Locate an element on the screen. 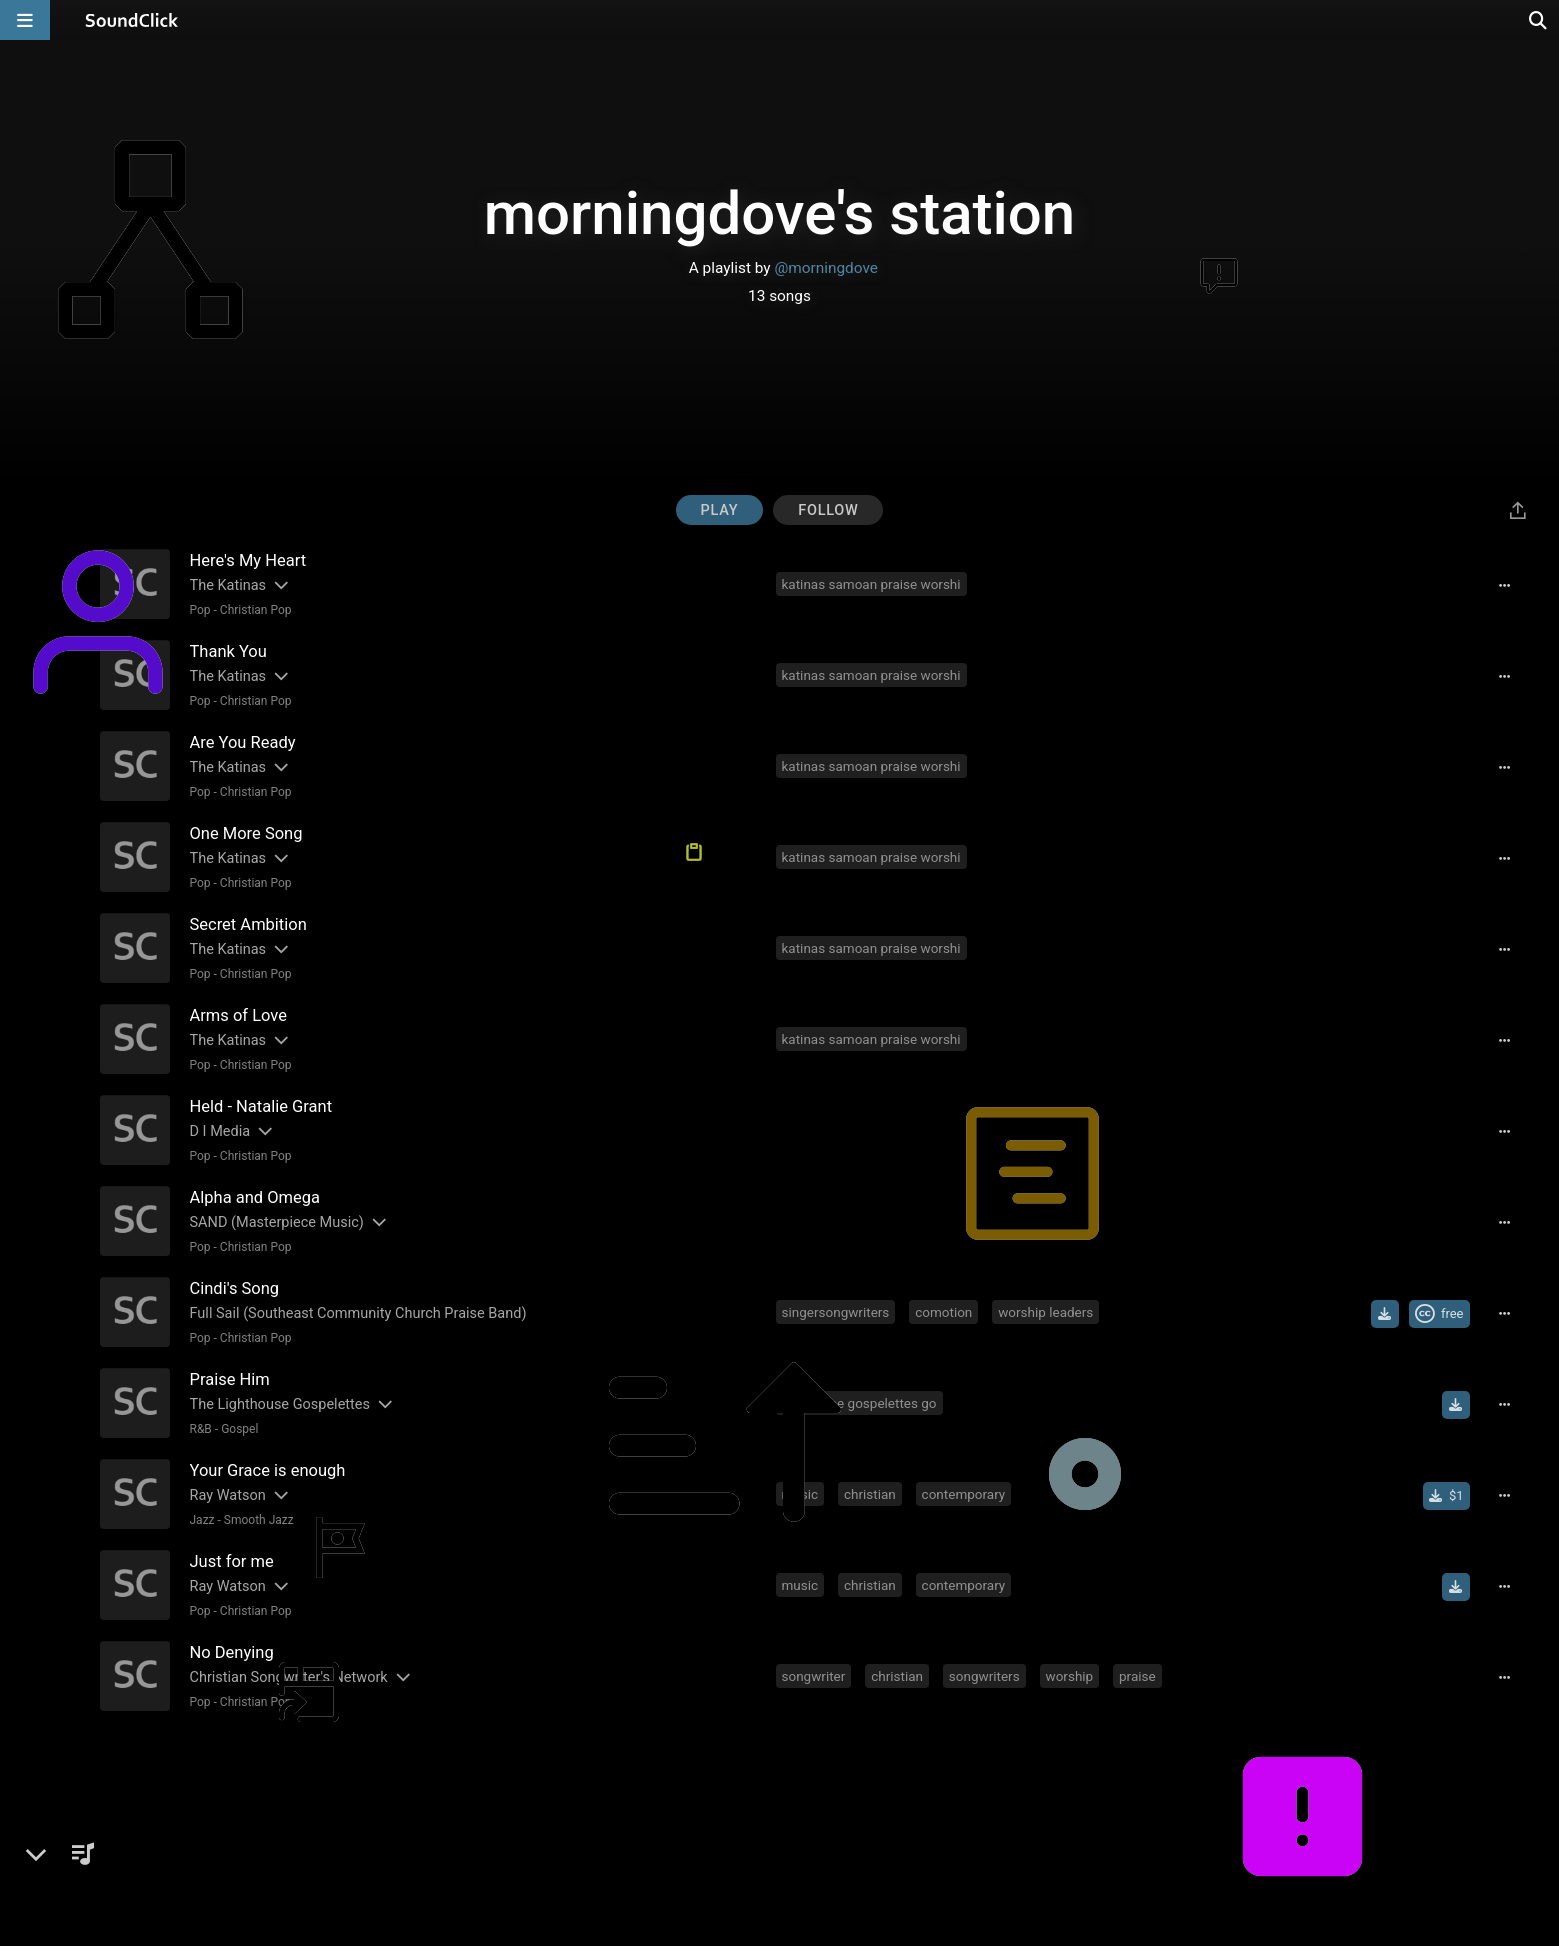  create a symbolic link to this project is located at coordinates (309, 1692).